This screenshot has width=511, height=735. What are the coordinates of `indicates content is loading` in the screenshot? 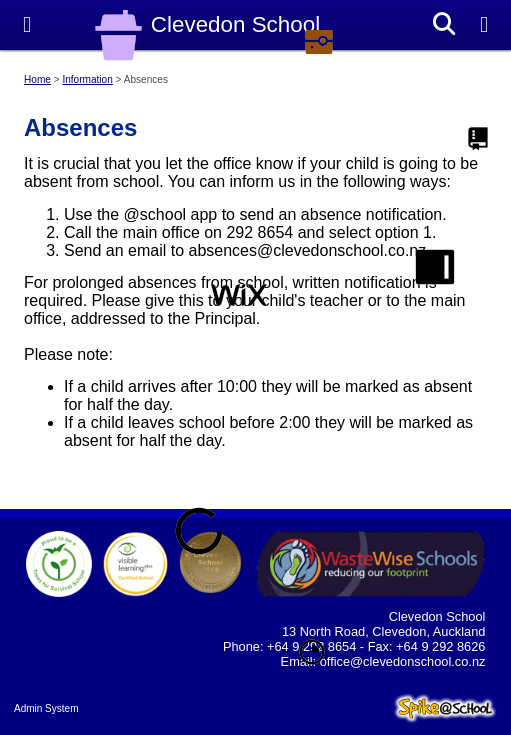 It's located at (199, 531).